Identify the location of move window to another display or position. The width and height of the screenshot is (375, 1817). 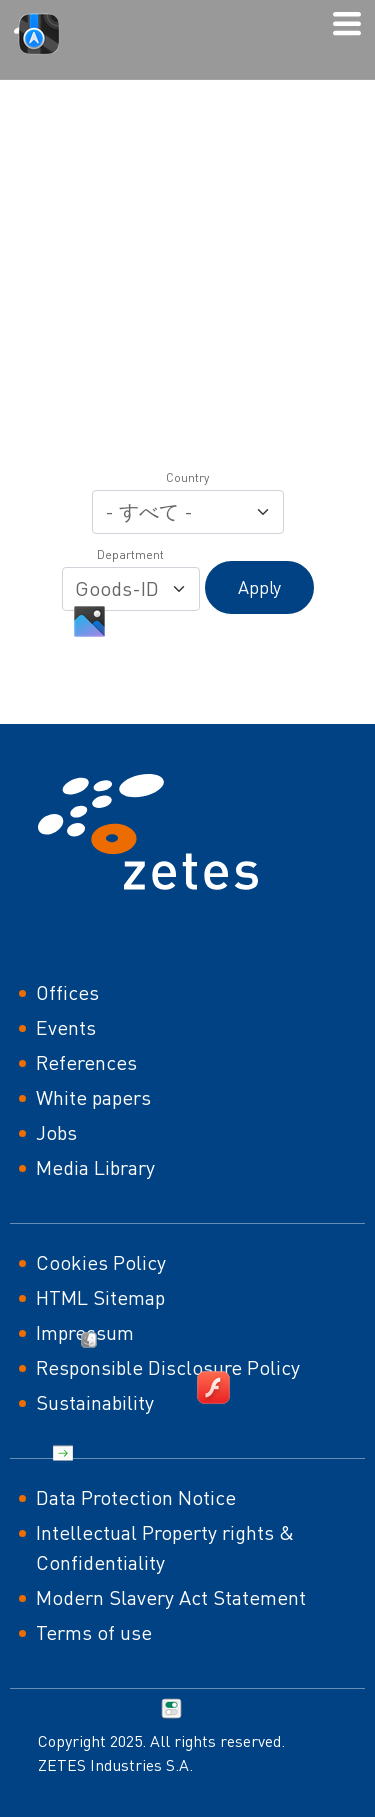
(63, 1453).